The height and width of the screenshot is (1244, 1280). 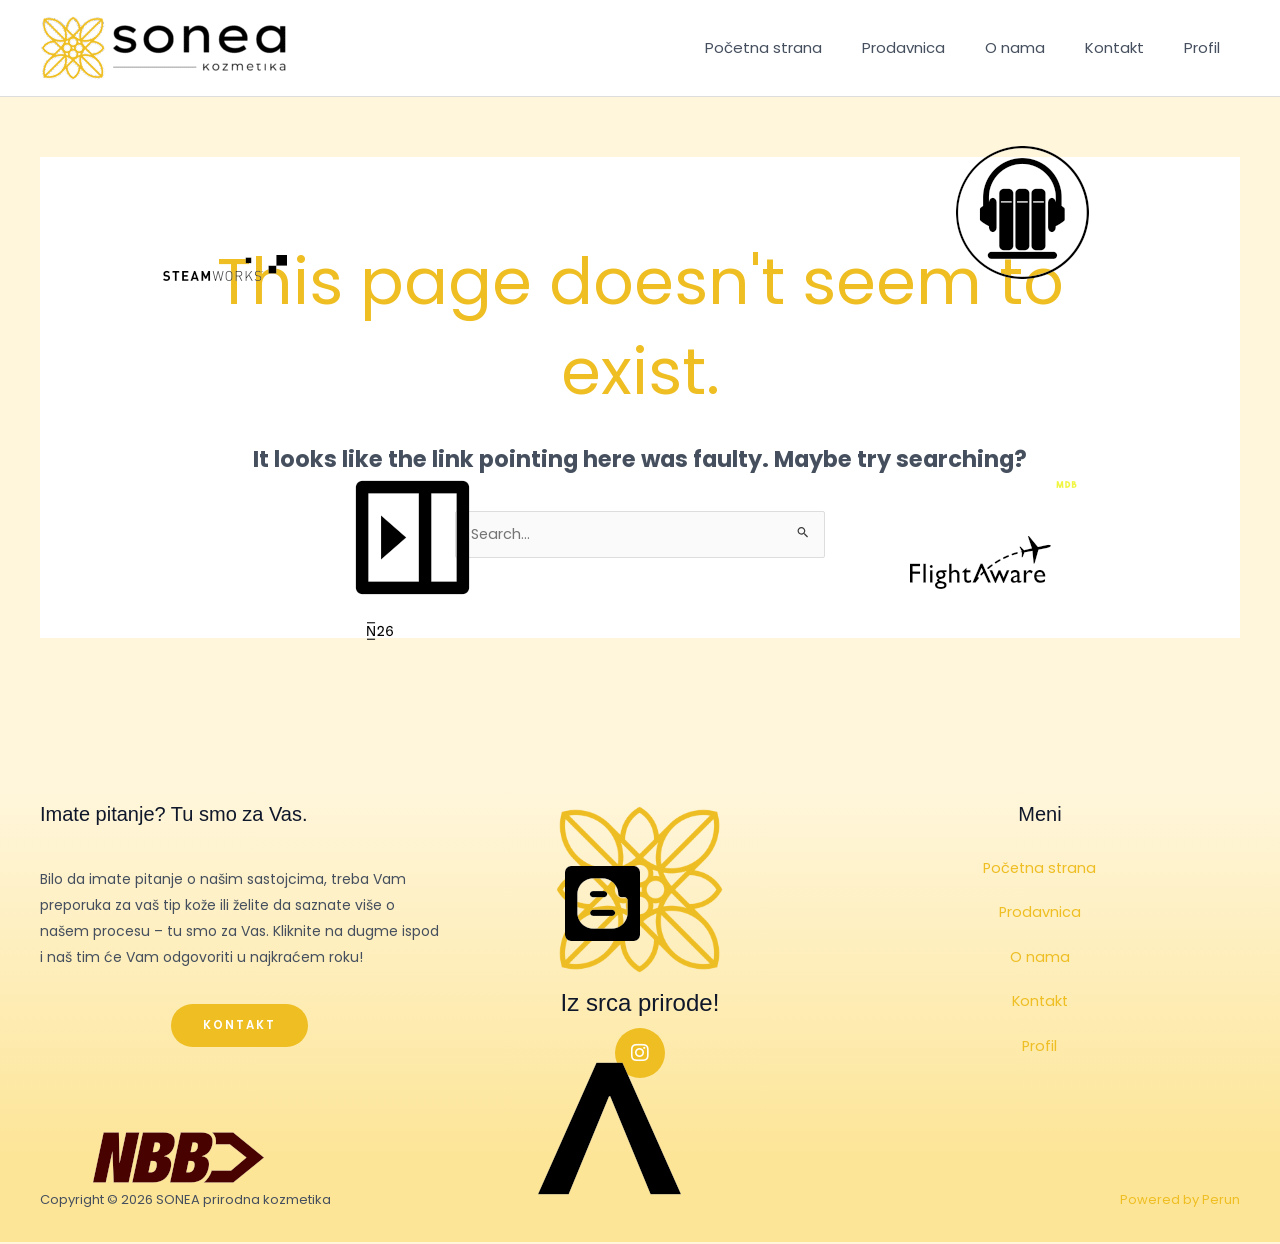 What do you see at coordinates (225, 268) in the screenshot?
I see `access steamworks developer portal` at bounding box center [225, 268].